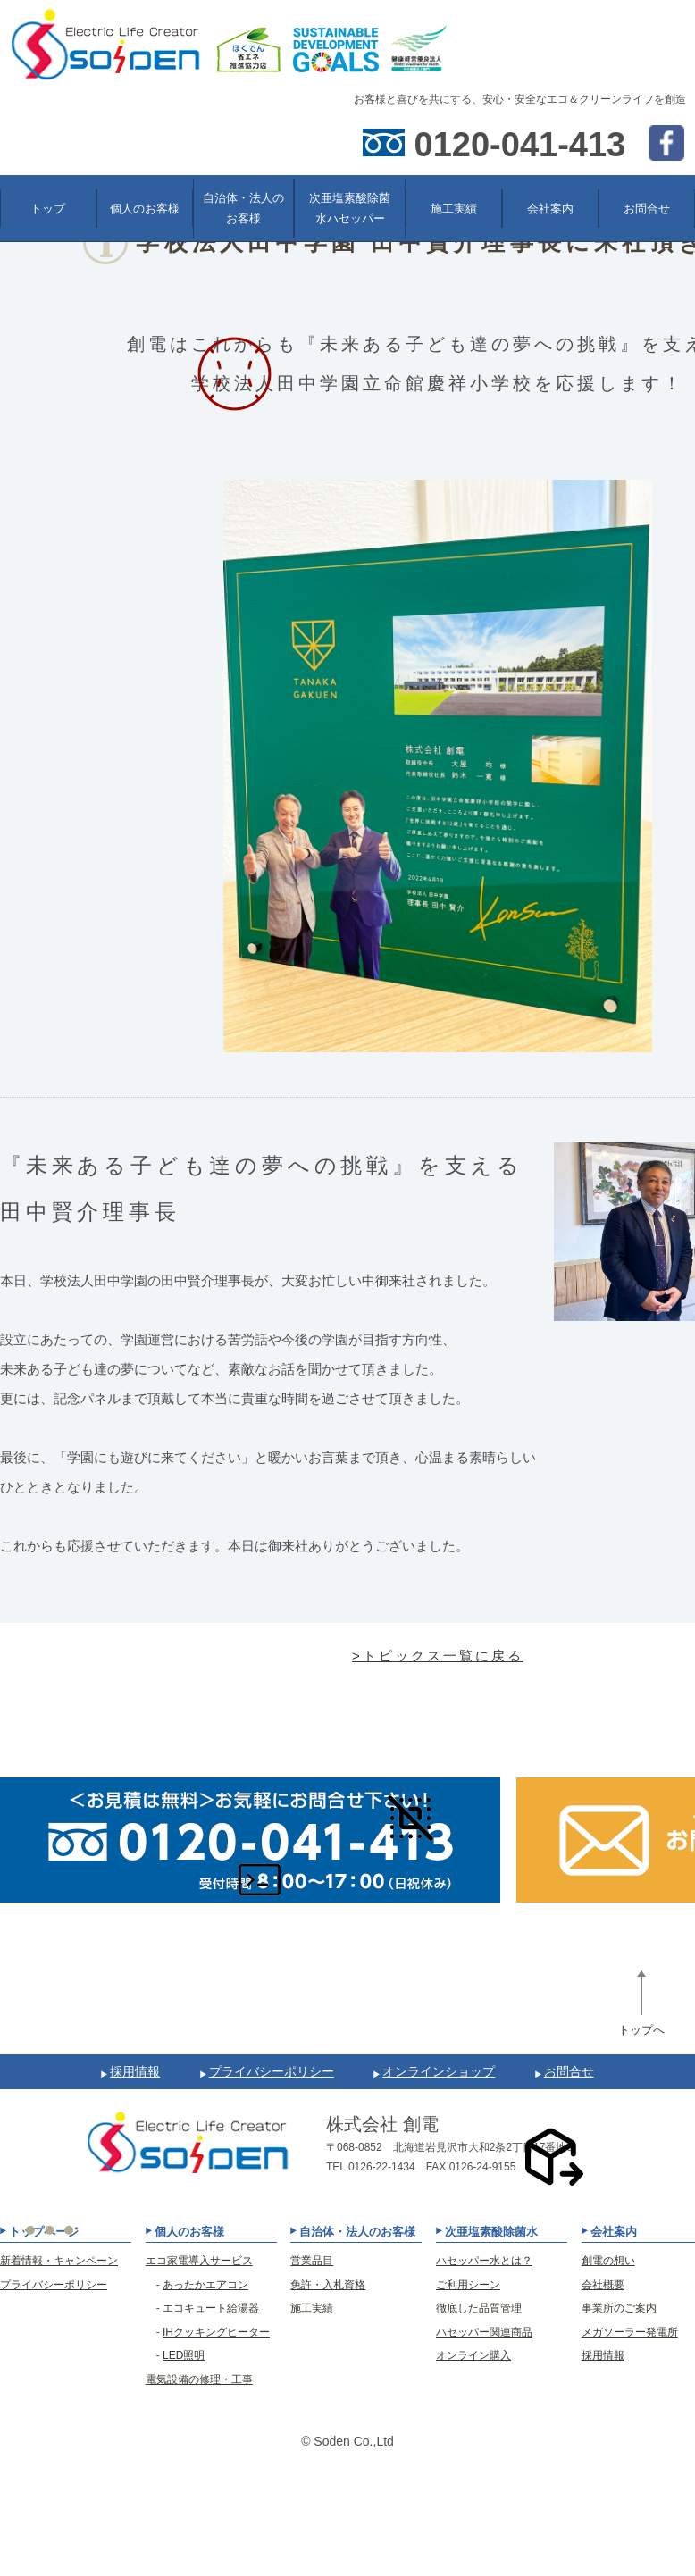 The width and height of the screenshot is (695, 2576). Describe the element at coordinates (554, 2156) in the screenshot. I see `view packages that depend on this repository` at that location.